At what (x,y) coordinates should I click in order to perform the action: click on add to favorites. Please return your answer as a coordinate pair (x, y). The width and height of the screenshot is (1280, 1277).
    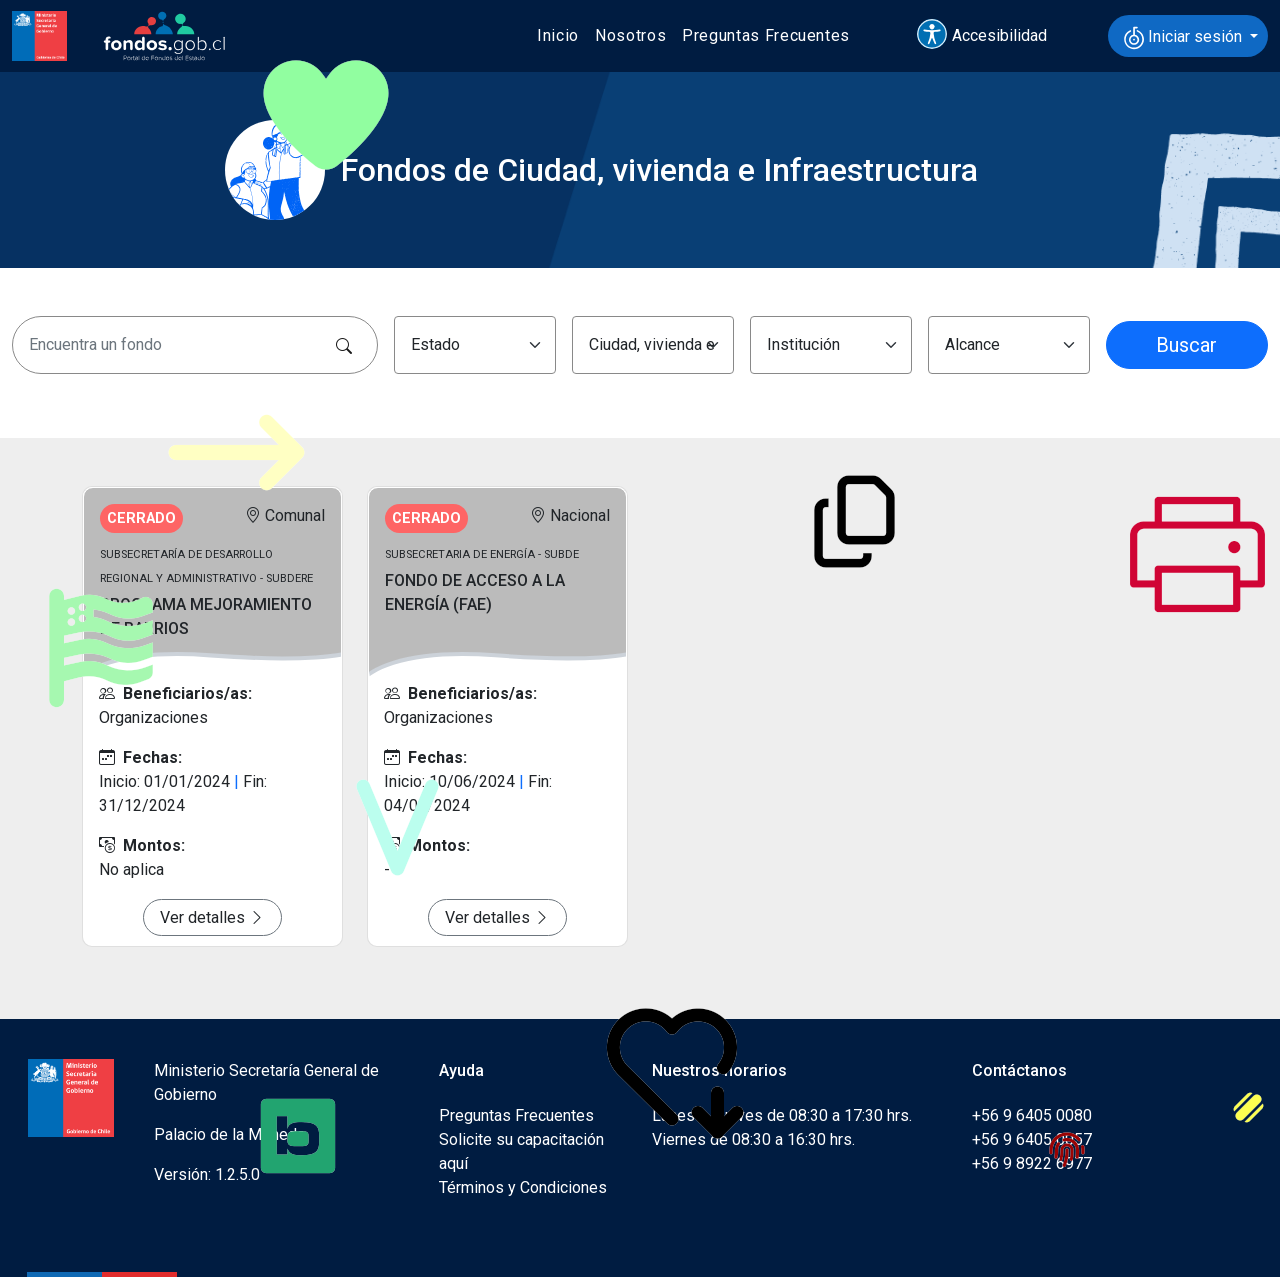
    Looking at the image, I should click on (326, 115).